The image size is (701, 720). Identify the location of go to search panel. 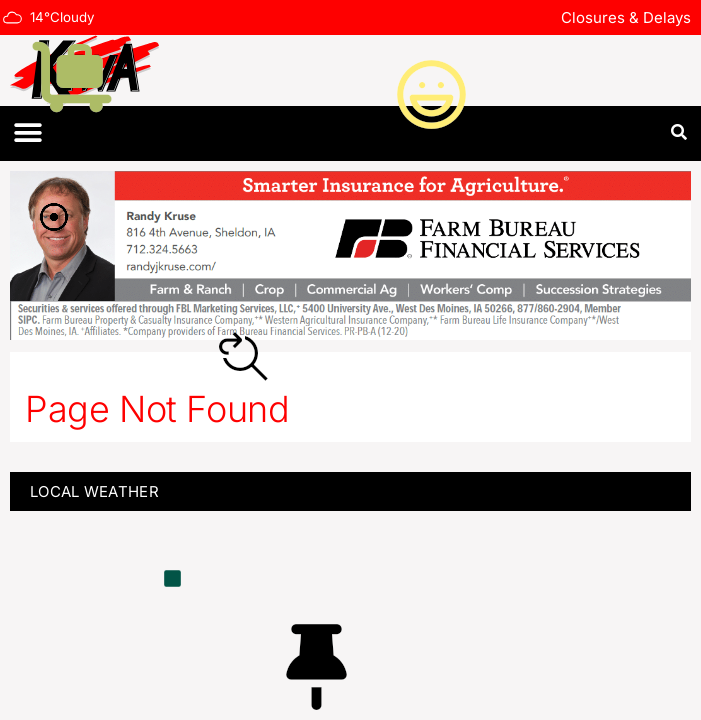
(245, 358).